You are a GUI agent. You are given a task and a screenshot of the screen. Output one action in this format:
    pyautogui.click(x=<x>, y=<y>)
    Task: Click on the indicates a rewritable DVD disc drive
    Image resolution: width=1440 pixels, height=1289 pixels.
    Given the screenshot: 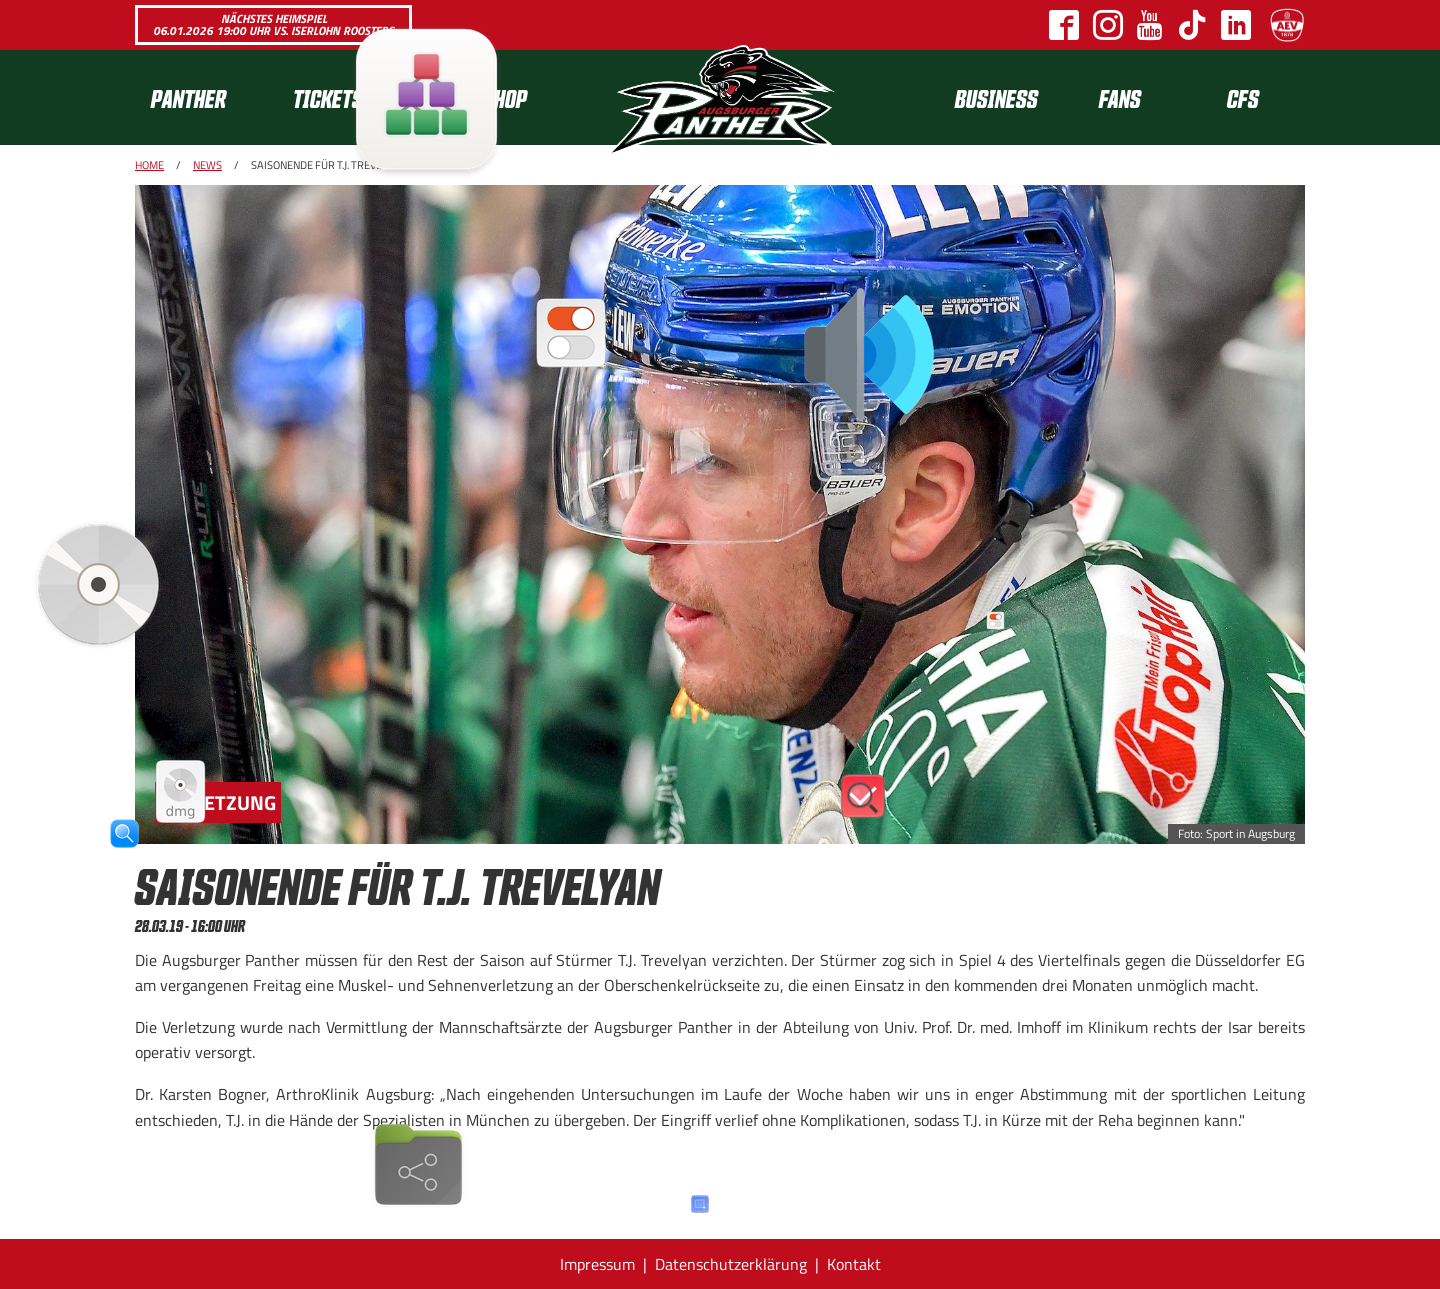 What is the action you would take?
    pyautogui.click(x=98, y=584)
    